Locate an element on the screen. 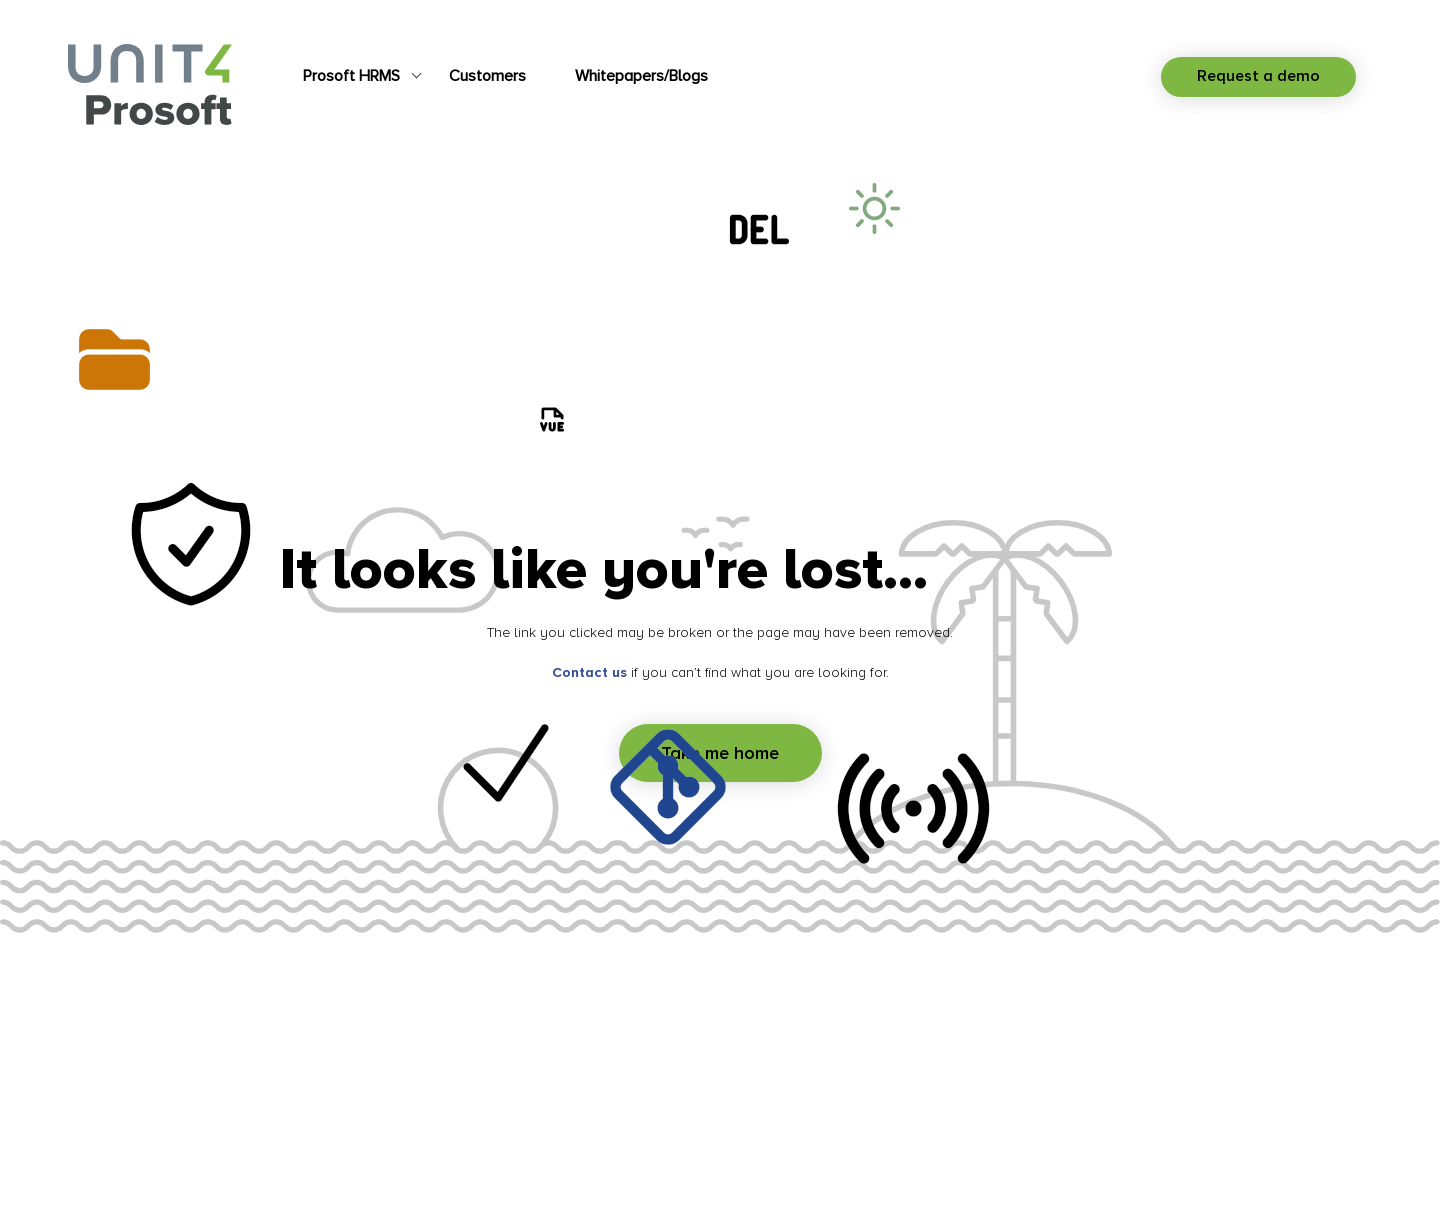 The height and width of the screenshot is (1223, 1440). indicates an HTTP DELETE request method is located at coordinates (759, 229).